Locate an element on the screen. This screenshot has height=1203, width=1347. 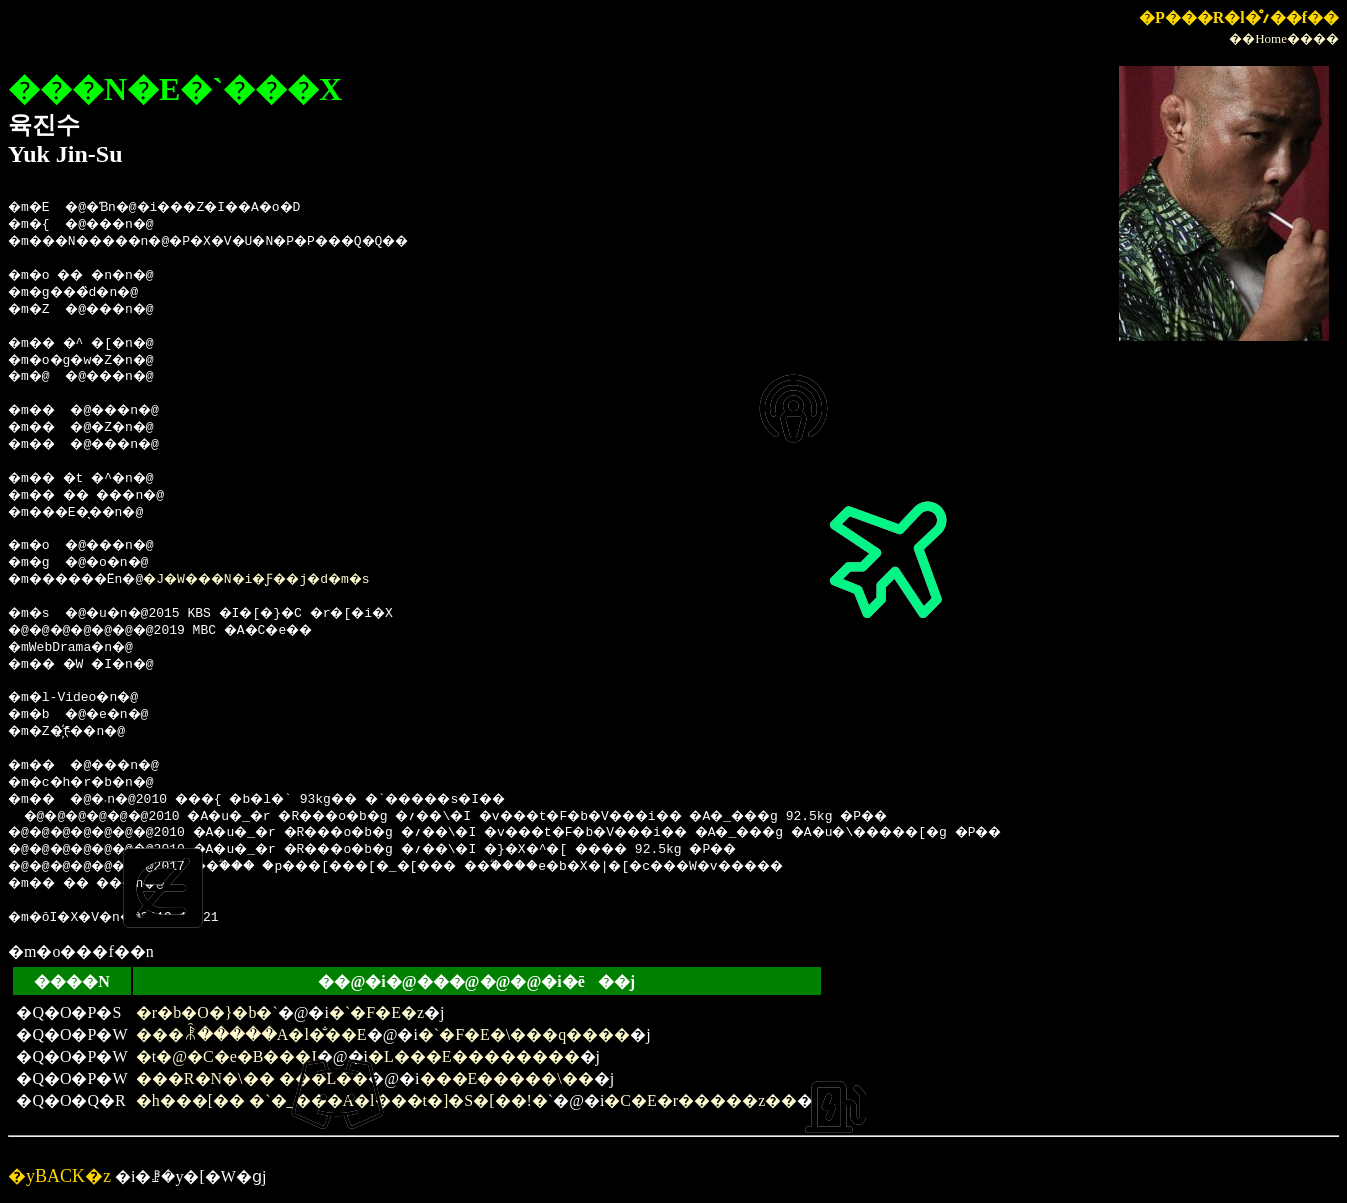
open apple podcasts is located at coordinates (793, 408).